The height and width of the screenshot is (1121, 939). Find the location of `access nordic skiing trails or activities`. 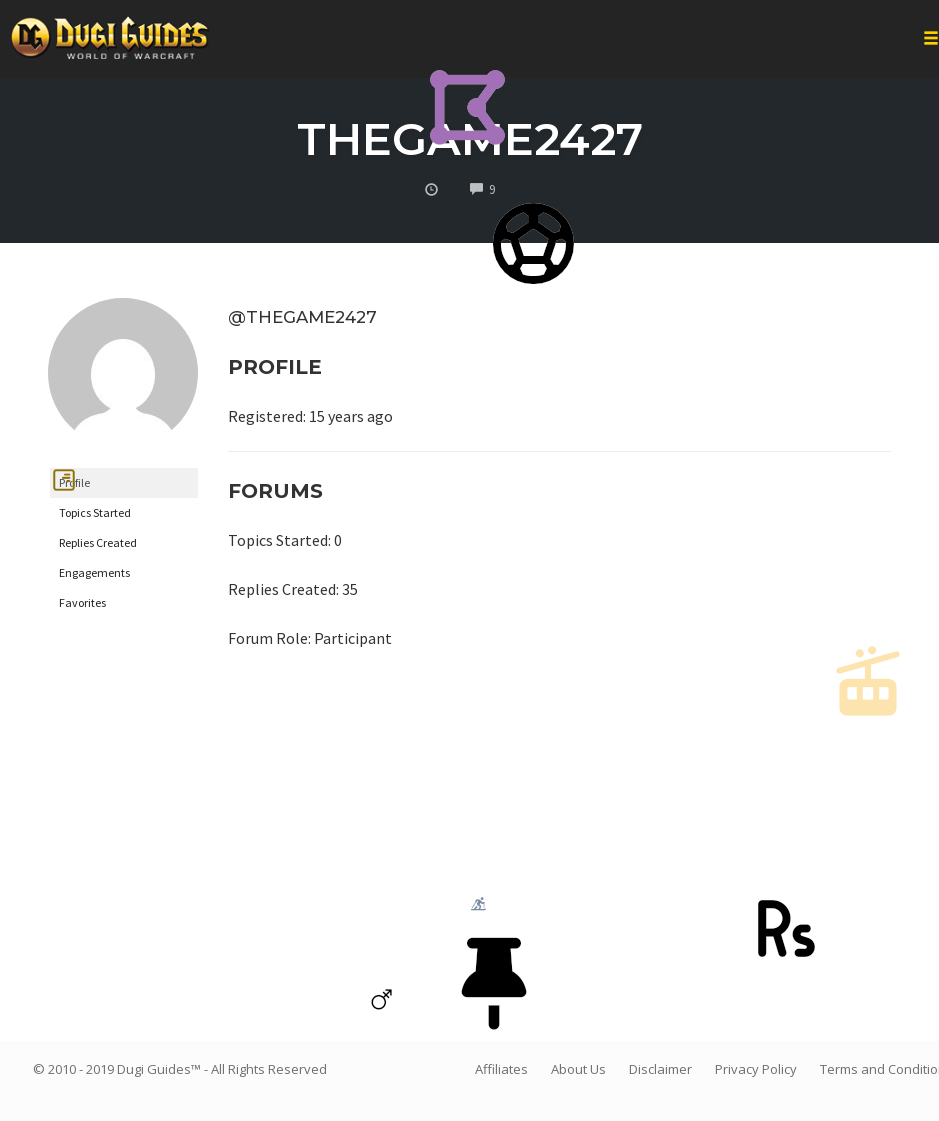

access nordic skiing trails or activities is located at coordinates (478, 903).